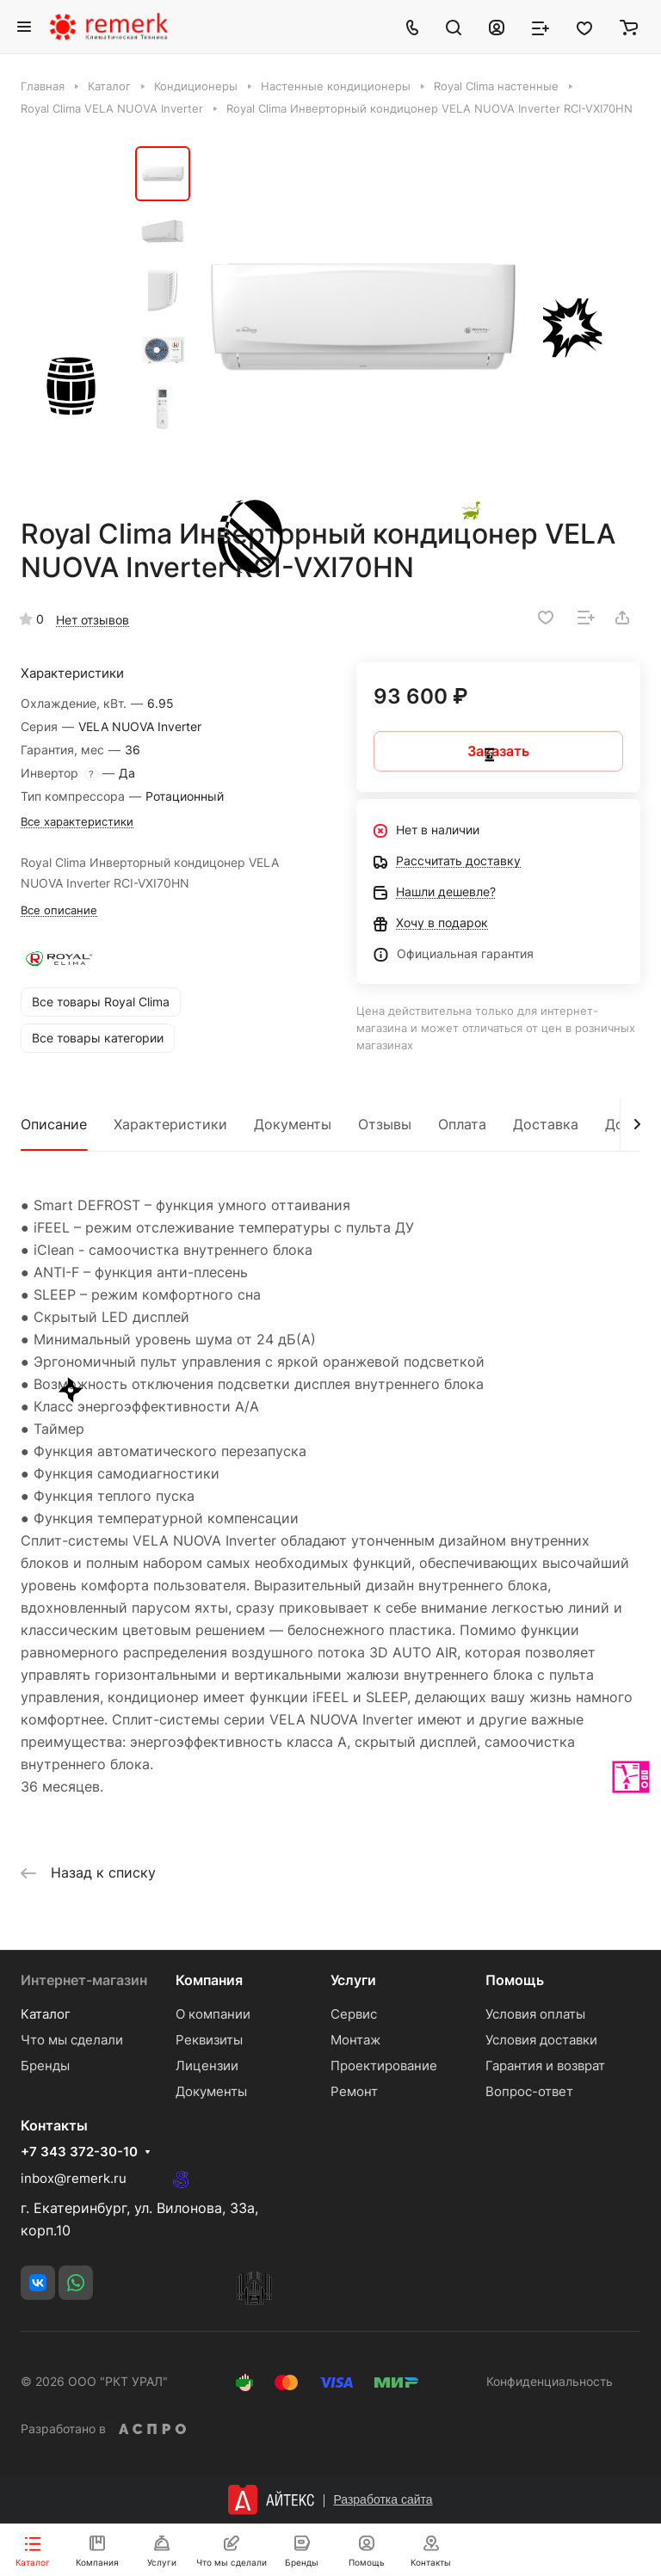 Image resolution: width=661 pixels, height=2576 pixels. Describe the element at coordinates (631, 1777) in the screenshot. I see `access GPS navigation or location tracking` at that location.